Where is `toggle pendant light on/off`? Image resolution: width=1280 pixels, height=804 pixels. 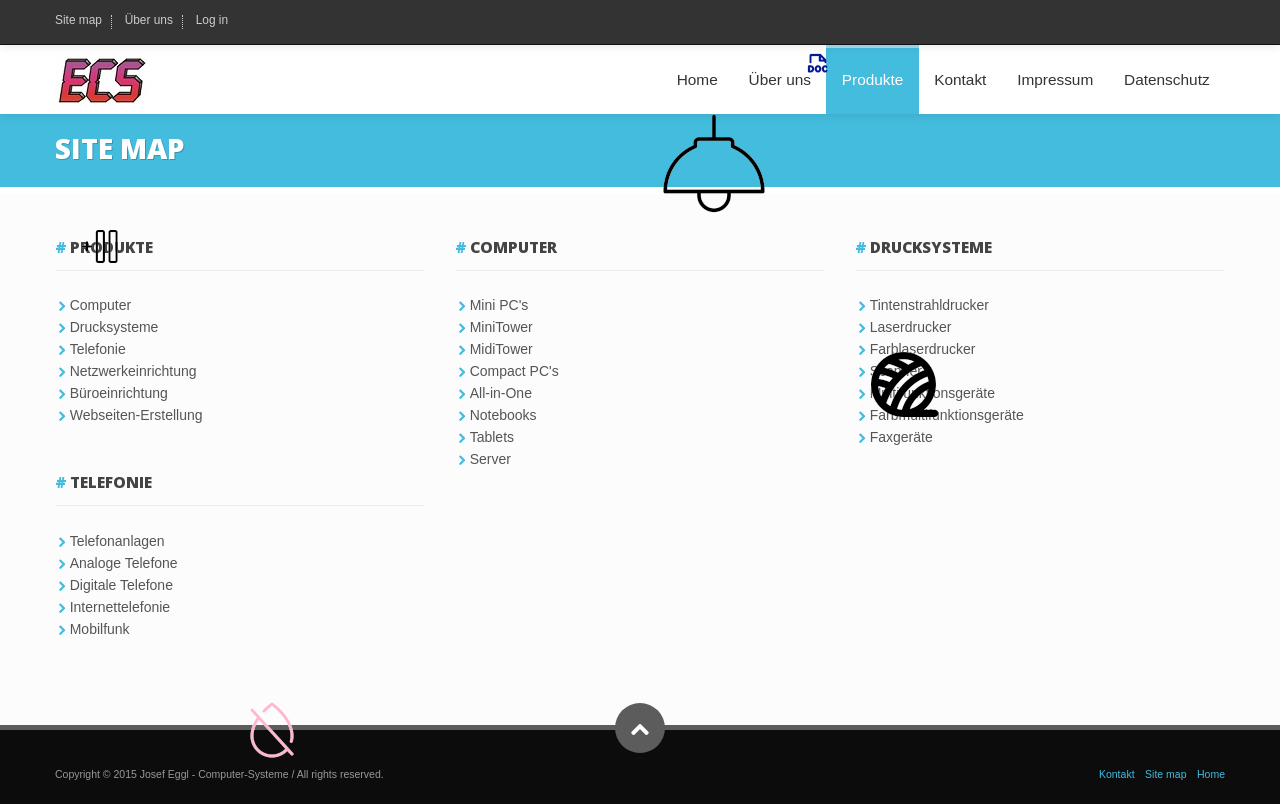
toggle pendant light on/off is located at coordinates (714, 169).